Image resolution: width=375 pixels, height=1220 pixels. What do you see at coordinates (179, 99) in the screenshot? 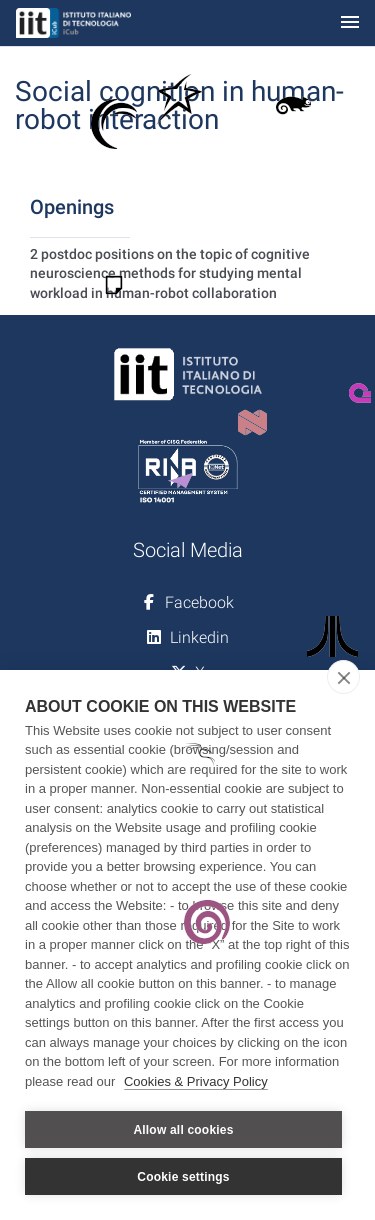
I see `air transat airline branding logo` at bounding box center [179, 99].